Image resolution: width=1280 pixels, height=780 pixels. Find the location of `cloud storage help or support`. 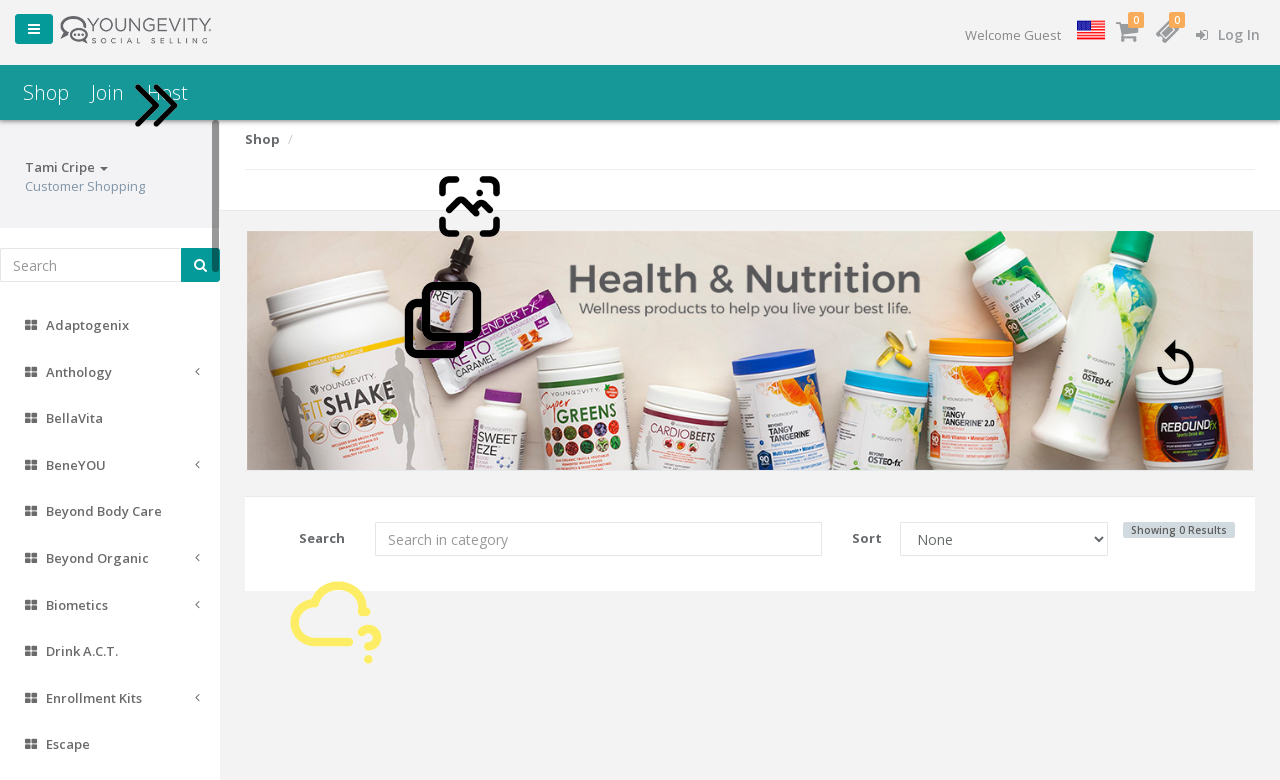

cloud storage help or support is located at coordinates (338, 616).